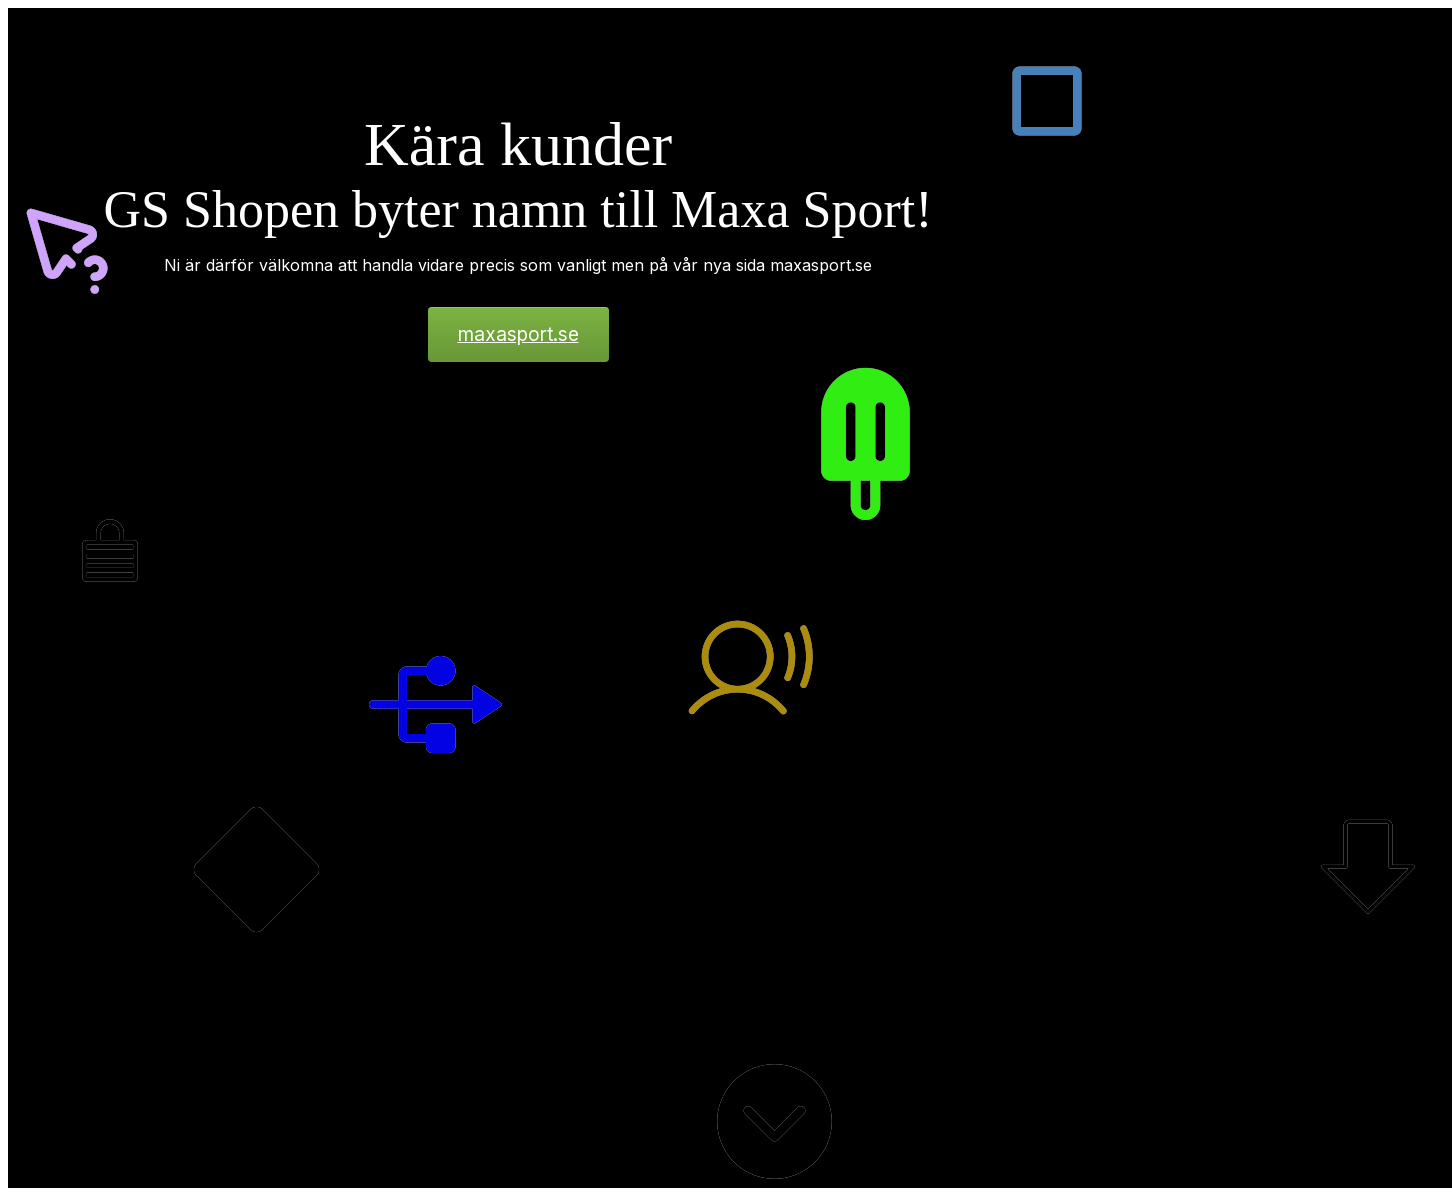 Image resolution: width=1452 pixels, height=1196 pixels. I want to click on access summer treats or frozen desserts category, so click(865, 441).